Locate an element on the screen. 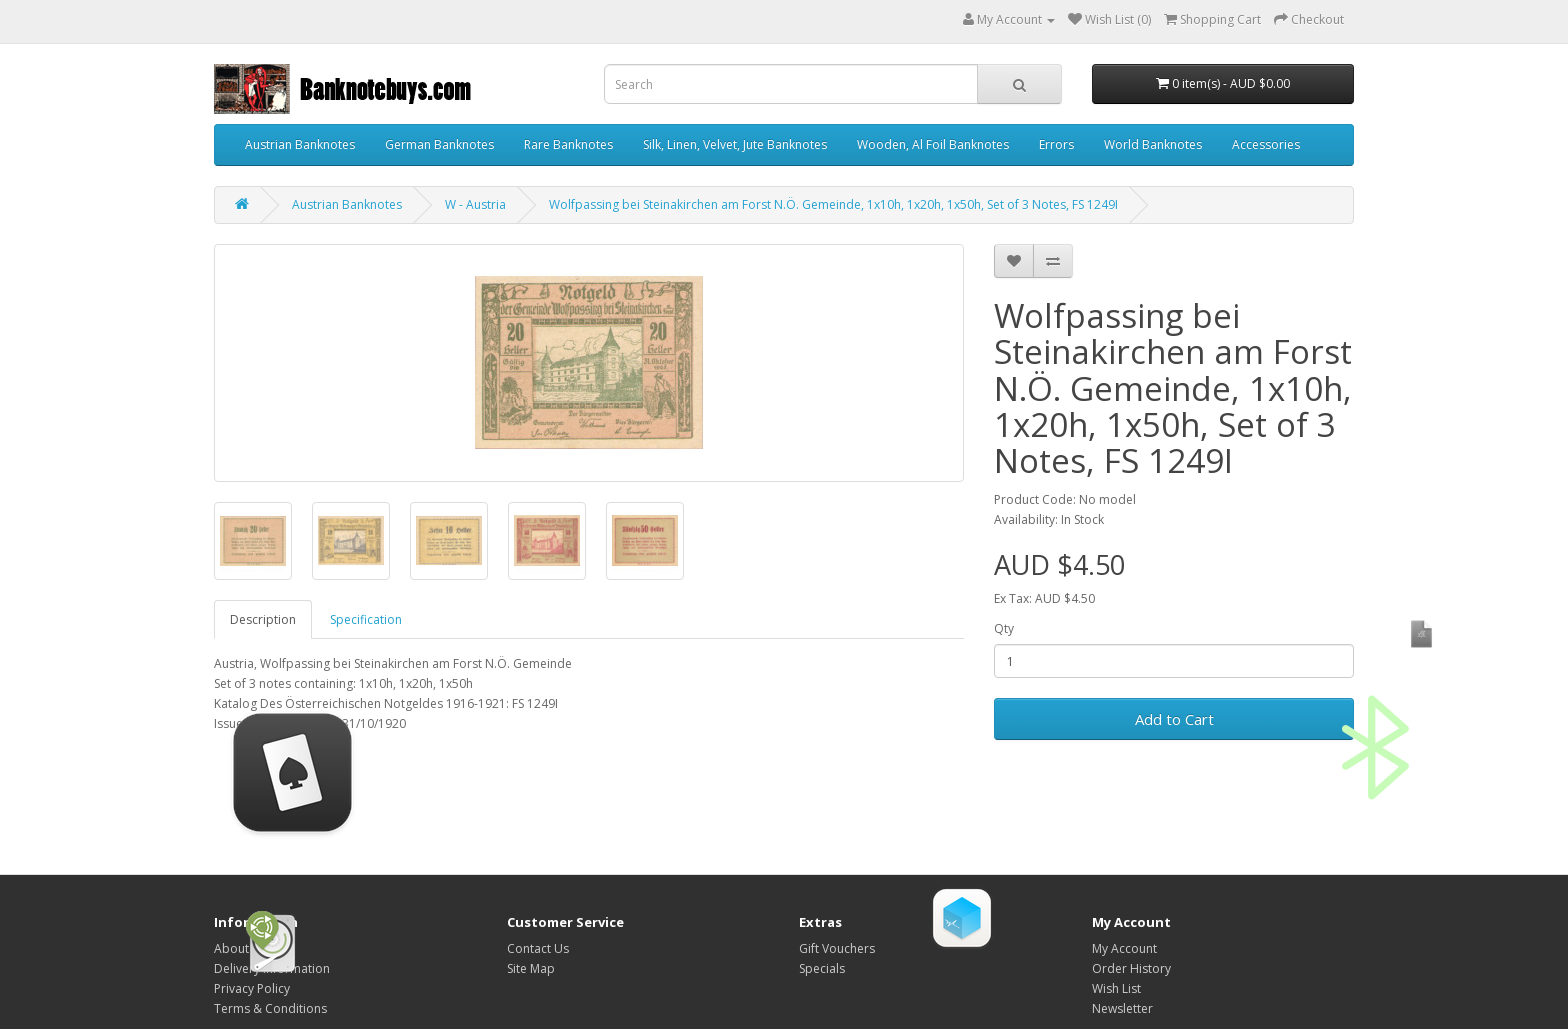 The height and width of the screenshot is (1029, 1568). launch ubuntu installer application is located at coordinates (272, 943).